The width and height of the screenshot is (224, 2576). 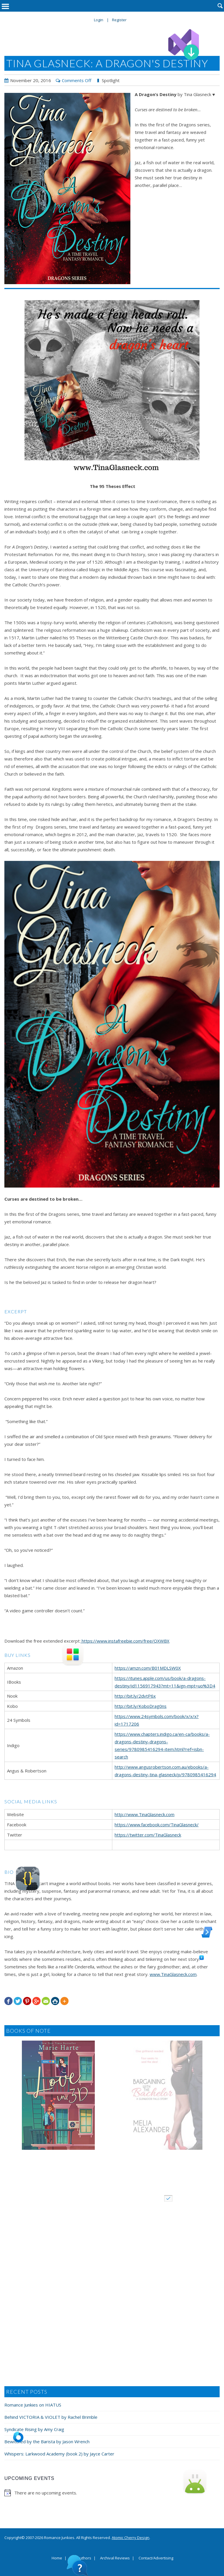 What do you see at coordinates (168, 2198) in the screenshot?
I see `file or document successfully verified` at bounding box center [168, 2198].